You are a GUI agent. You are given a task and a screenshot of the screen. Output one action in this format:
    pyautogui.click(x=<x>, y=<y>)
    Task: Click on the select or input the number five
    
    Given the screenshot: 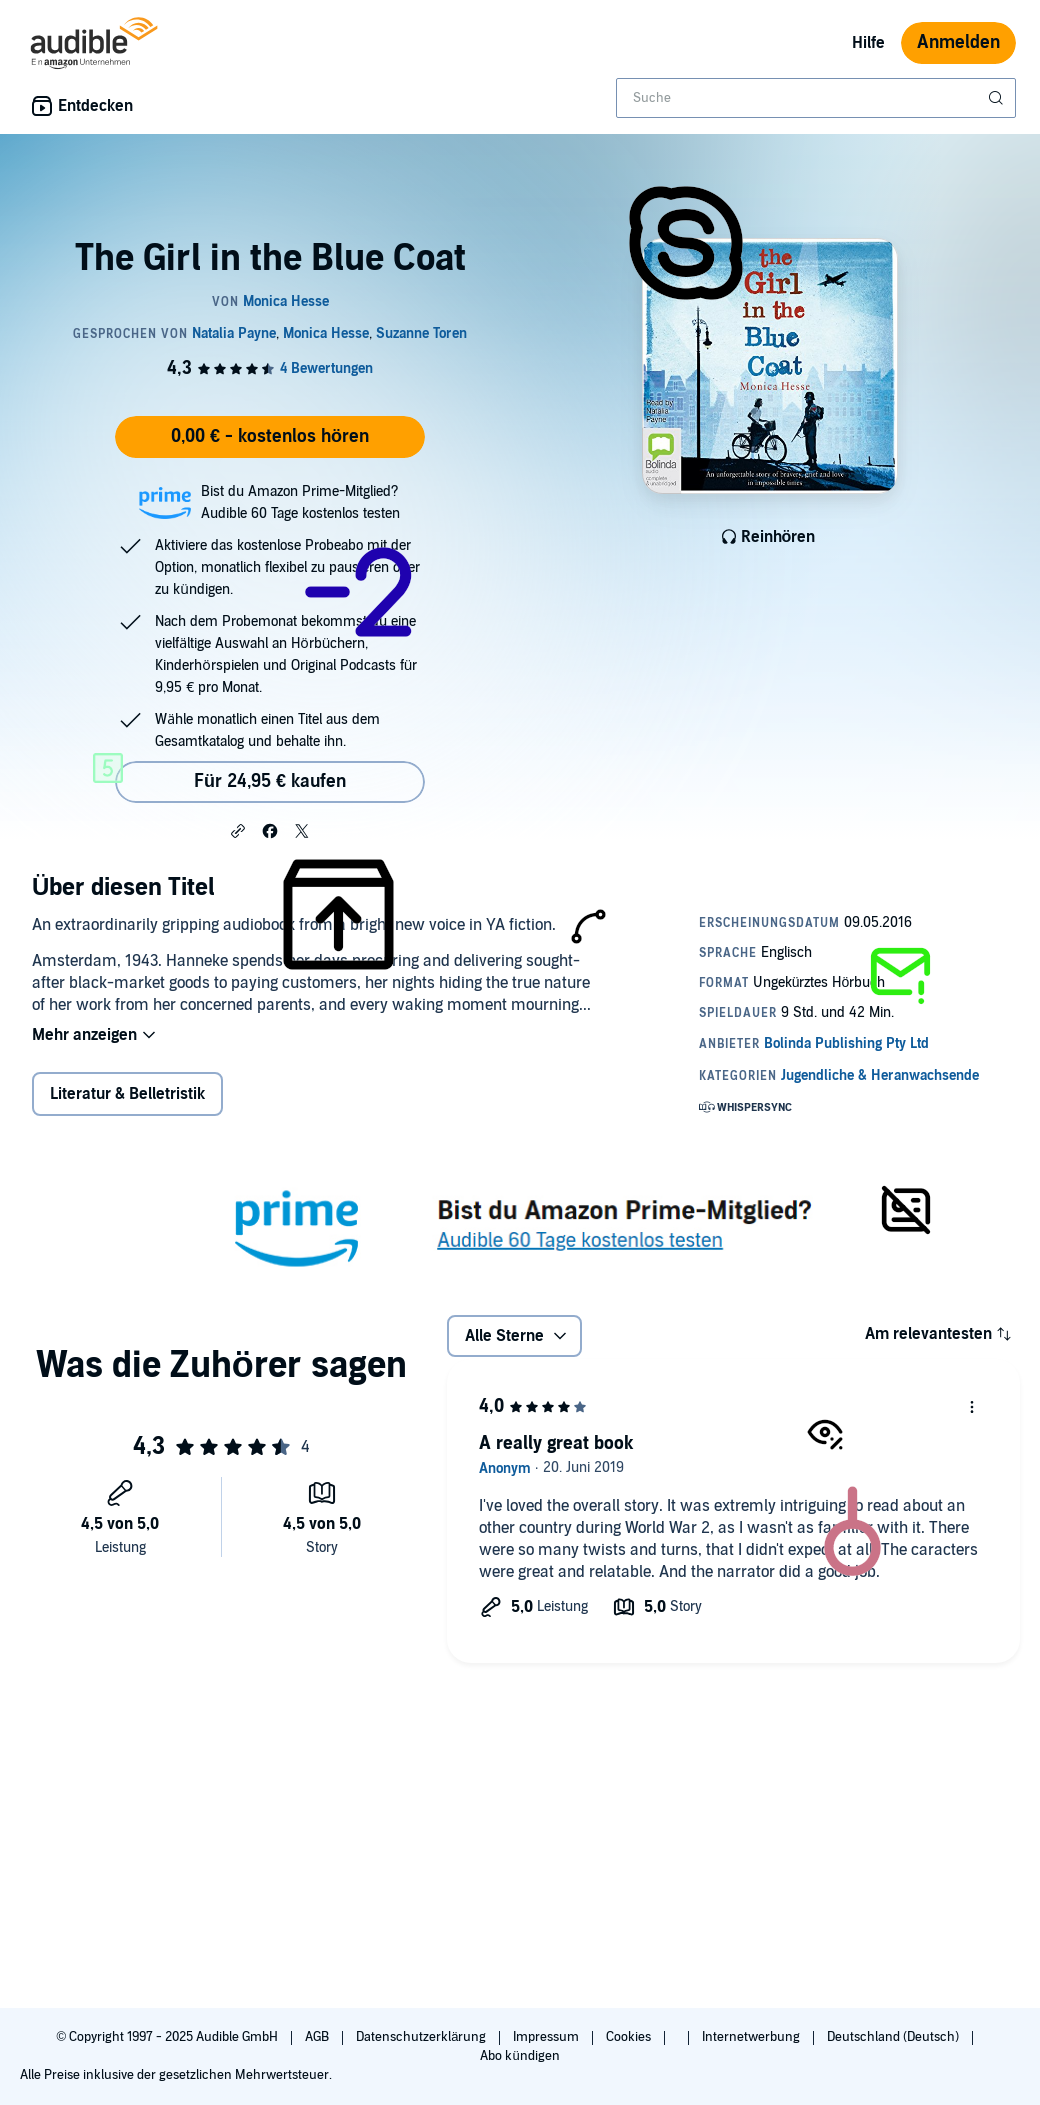 What is the action you would take?
    pyautogui.click(x=108, y=768)
    